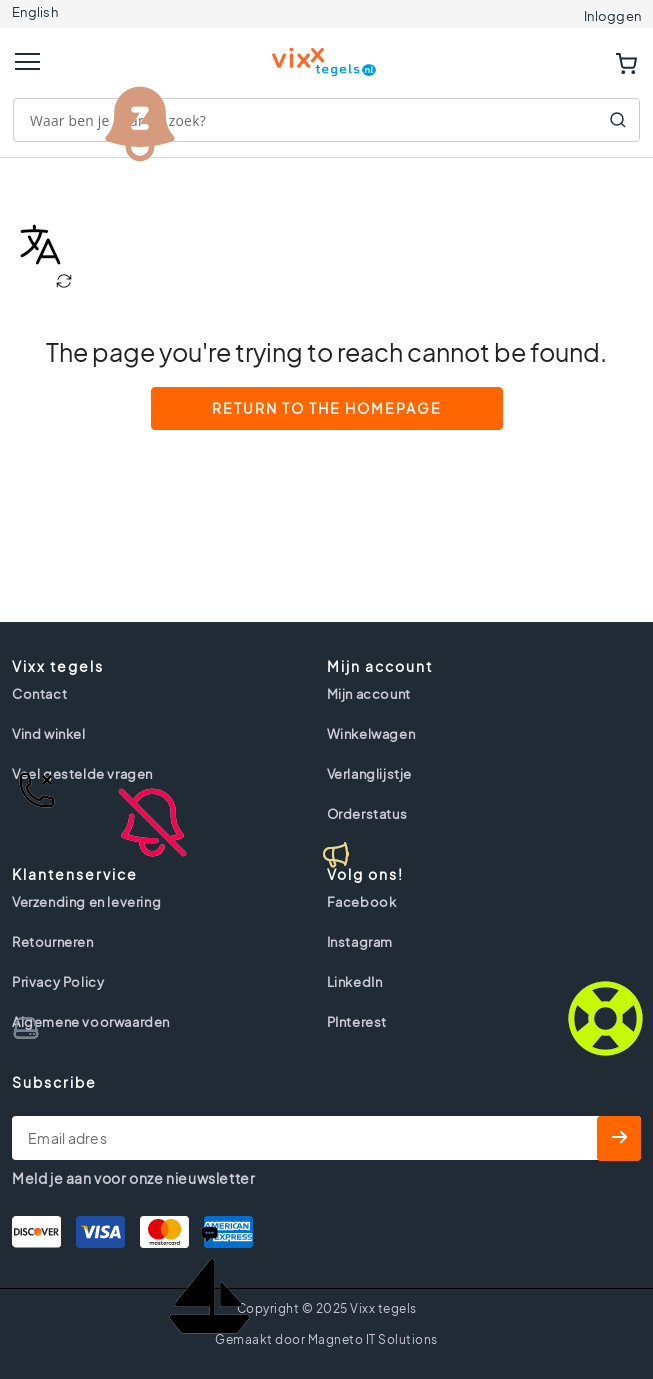 Image resolution: width=653 pixels, height=1379 pixels. I want to click on access sailing or boating features, so click(209, 1301).